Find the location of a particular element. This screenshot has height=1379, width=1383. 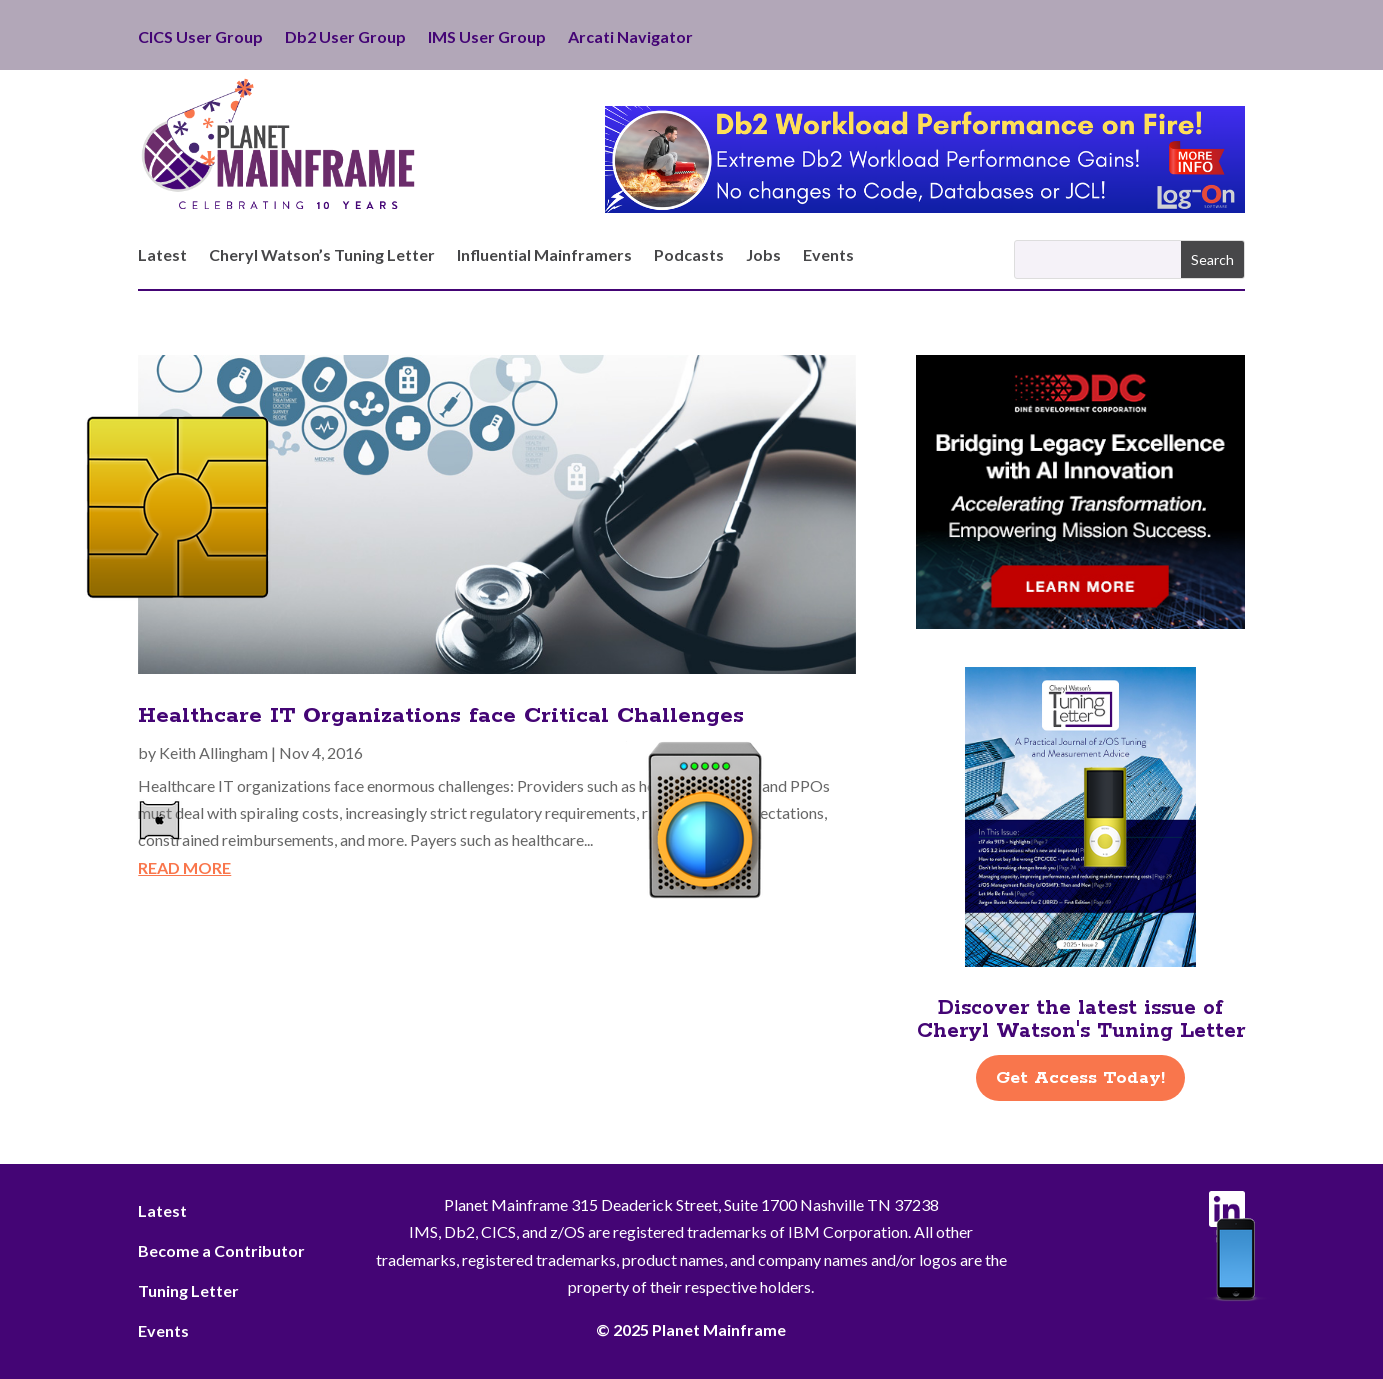

iPod Touch device connected to your computer is located at coordinates (1236, 1260).